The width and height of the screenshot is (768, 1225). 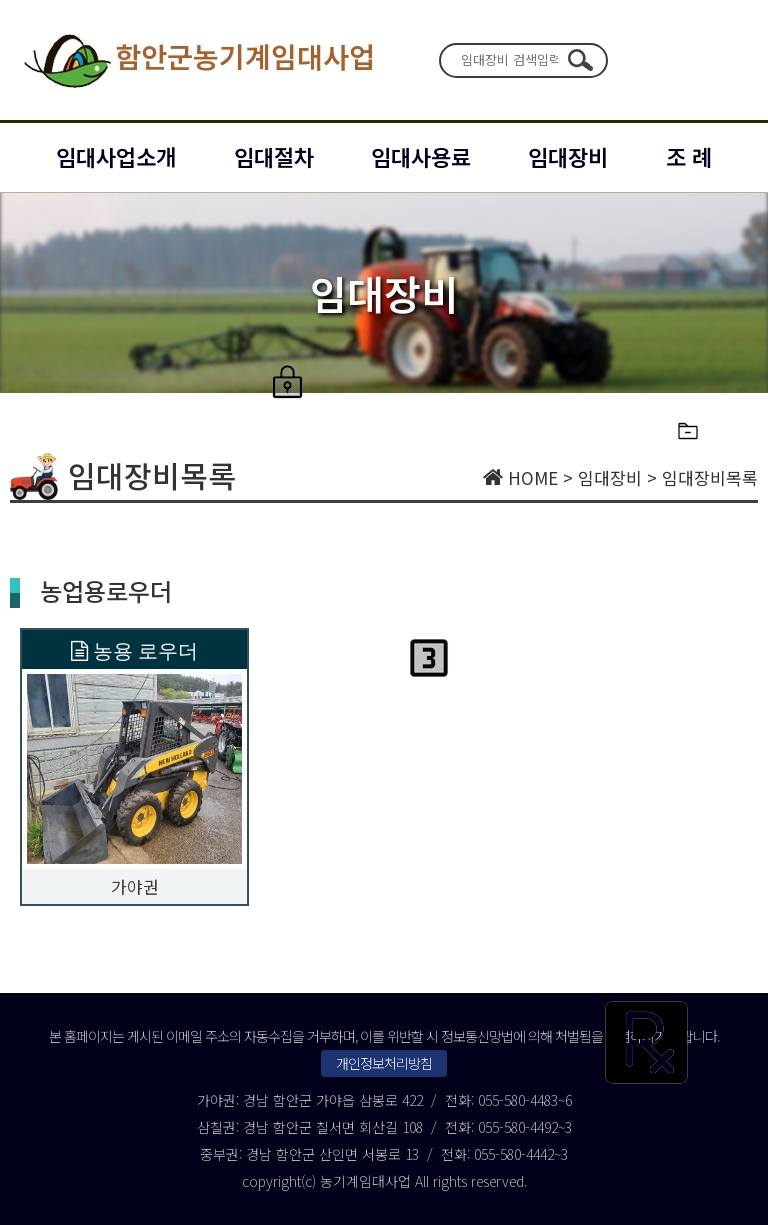 I want to click on remove a folder from your files, so click(x=688, y=431).